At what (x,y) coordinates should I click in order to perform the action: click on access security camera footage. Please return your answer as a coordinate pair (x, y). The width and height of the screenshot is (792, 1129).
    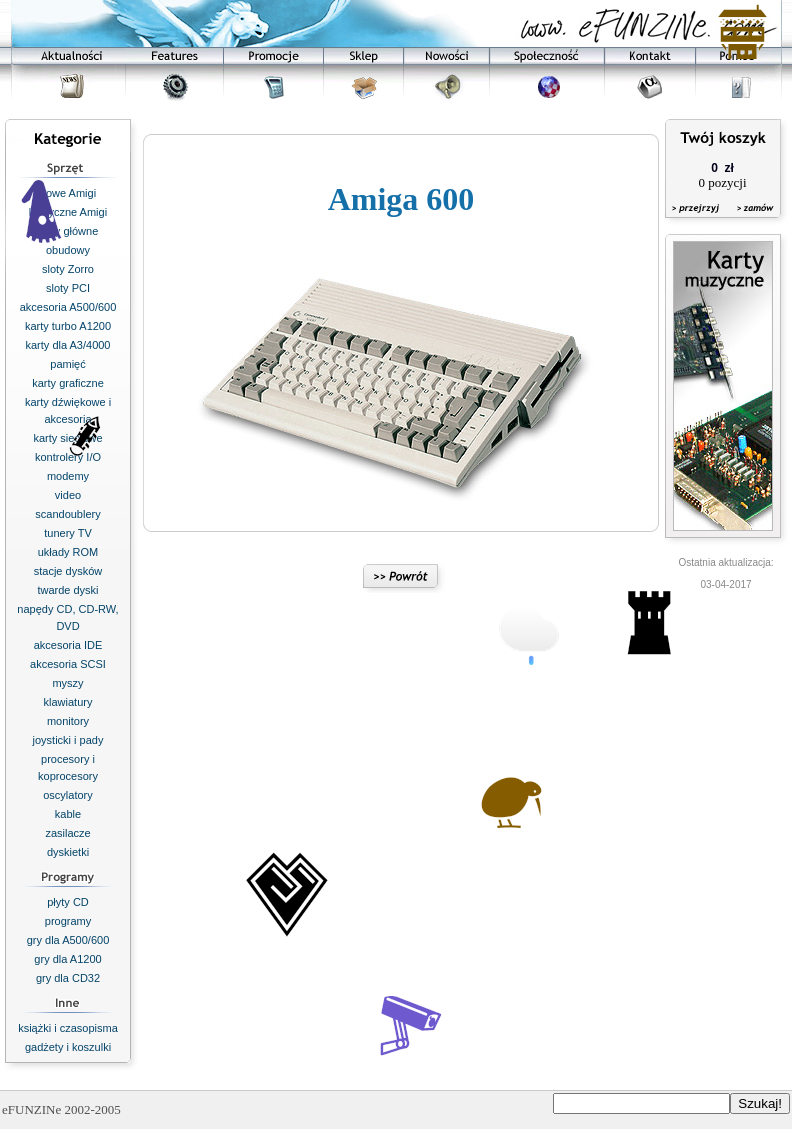
    Looking at the image, I should click on (410, 1025).